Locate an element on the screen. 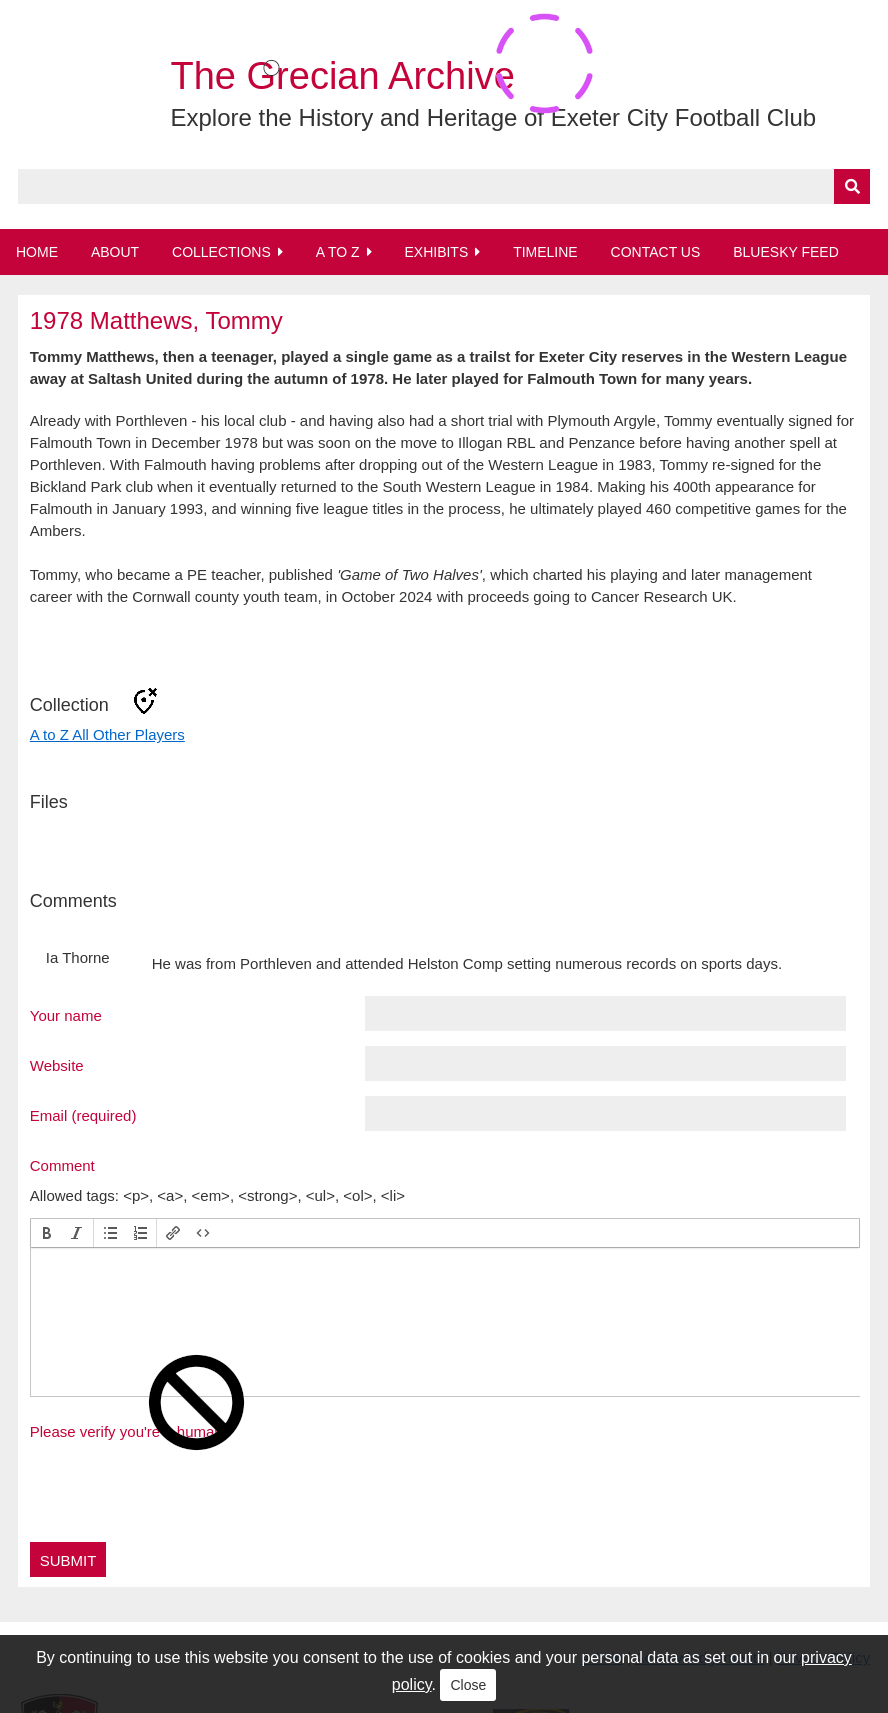  remove a saved location is located at coordinates (144, 701).